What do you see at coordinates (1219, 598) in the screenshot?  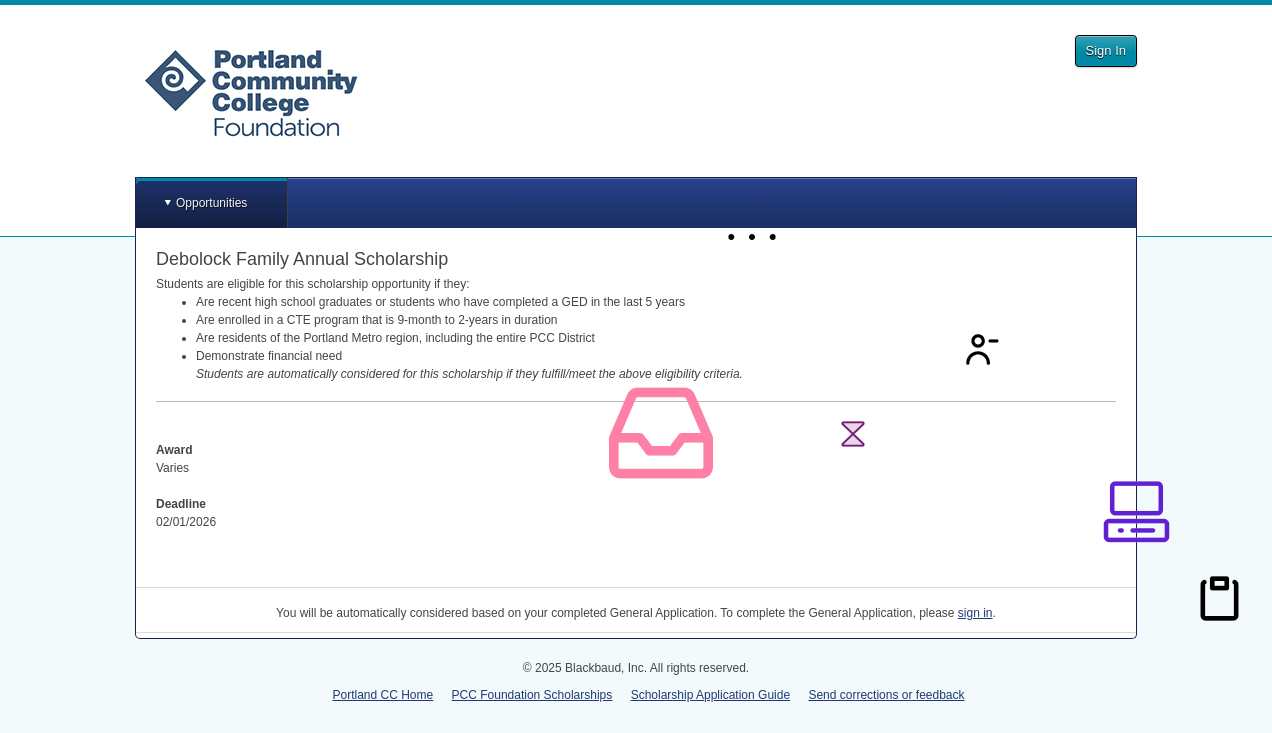 I see `paste copied content from clipboard` at bounding box center [1219, 598].